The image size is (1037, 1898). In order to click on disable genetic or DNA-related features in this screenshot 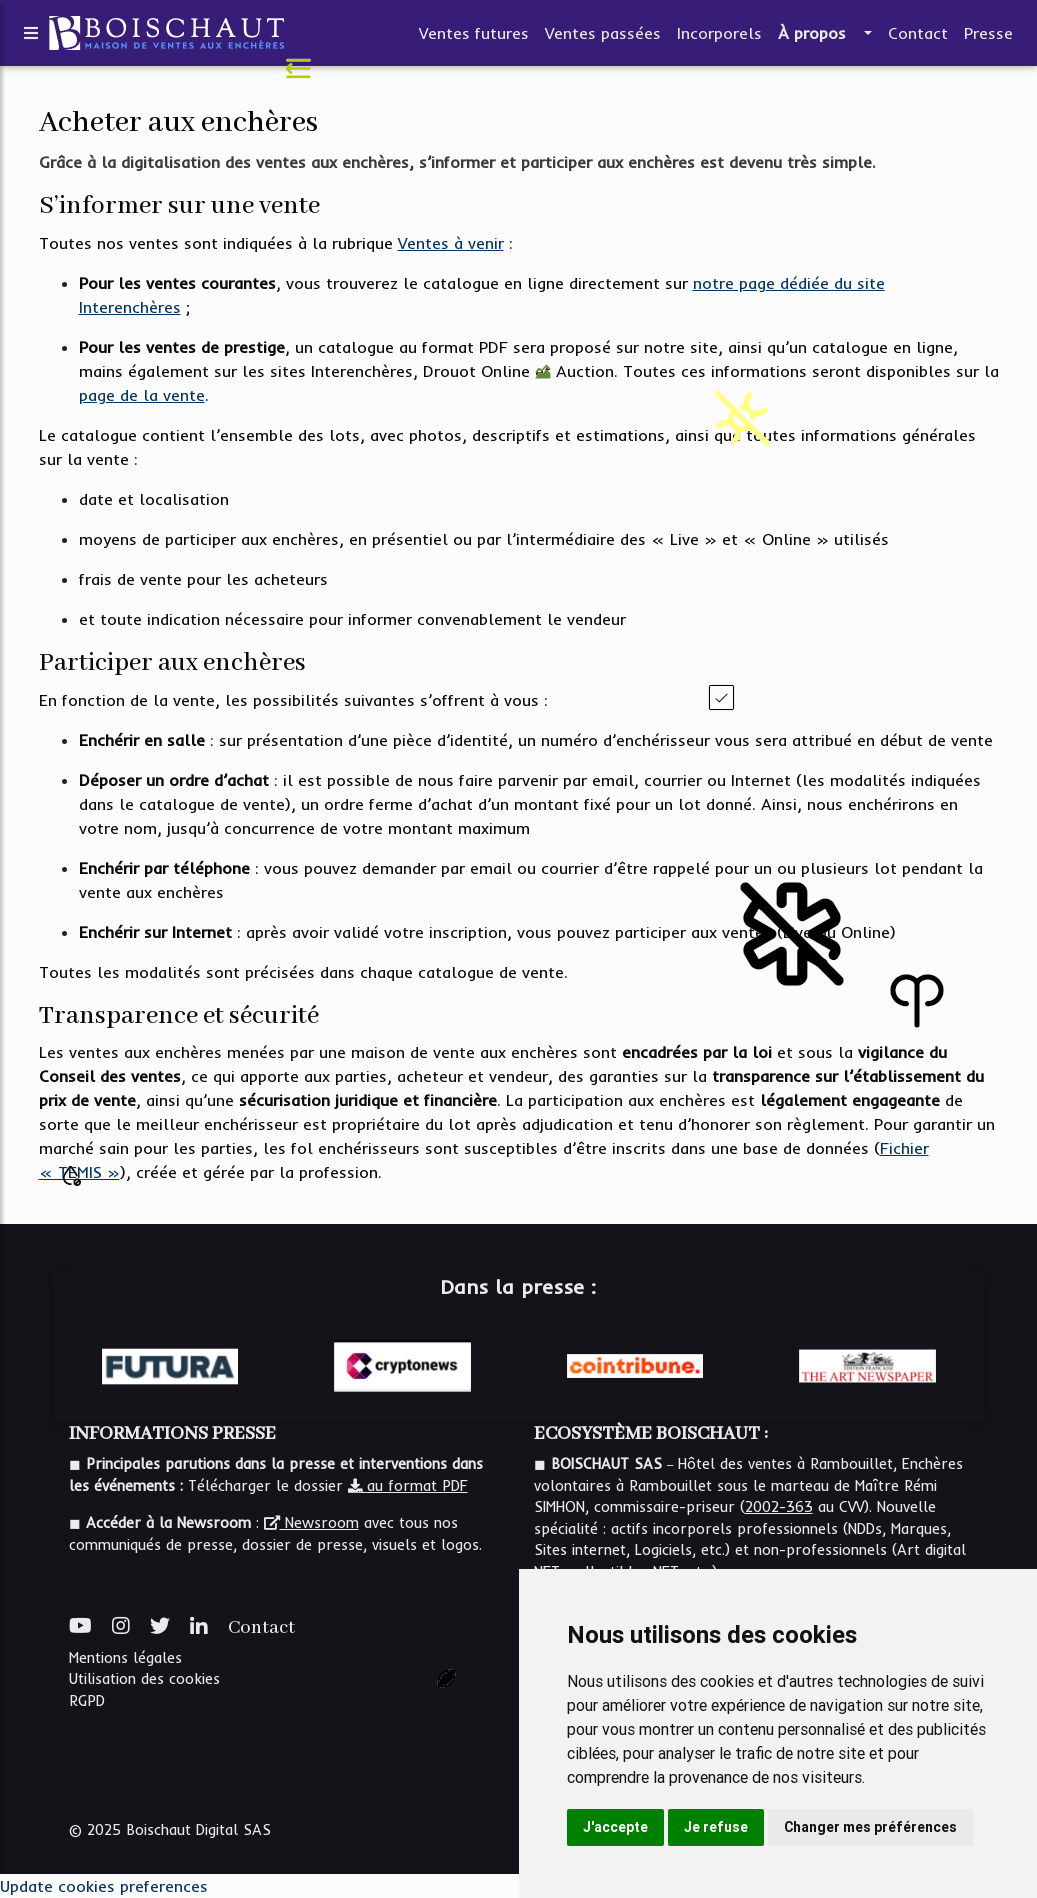, I will do `click(742, 418)`.